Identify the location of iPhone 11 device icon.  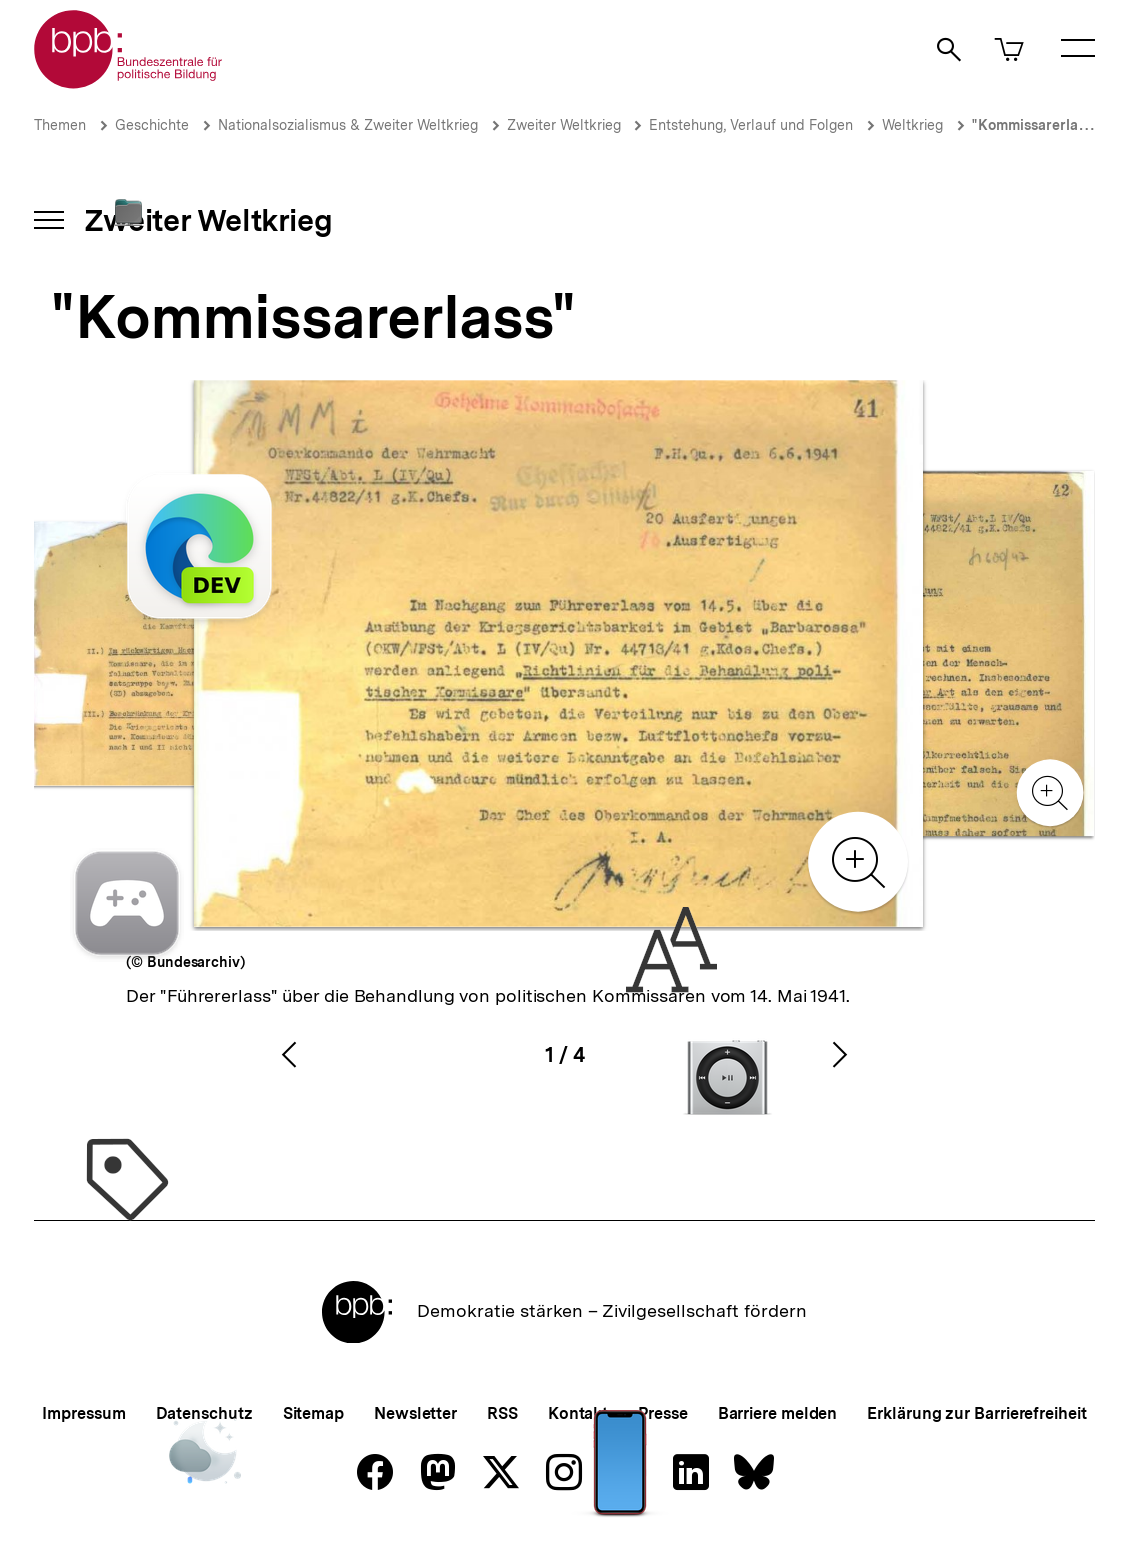
(620, 1464).